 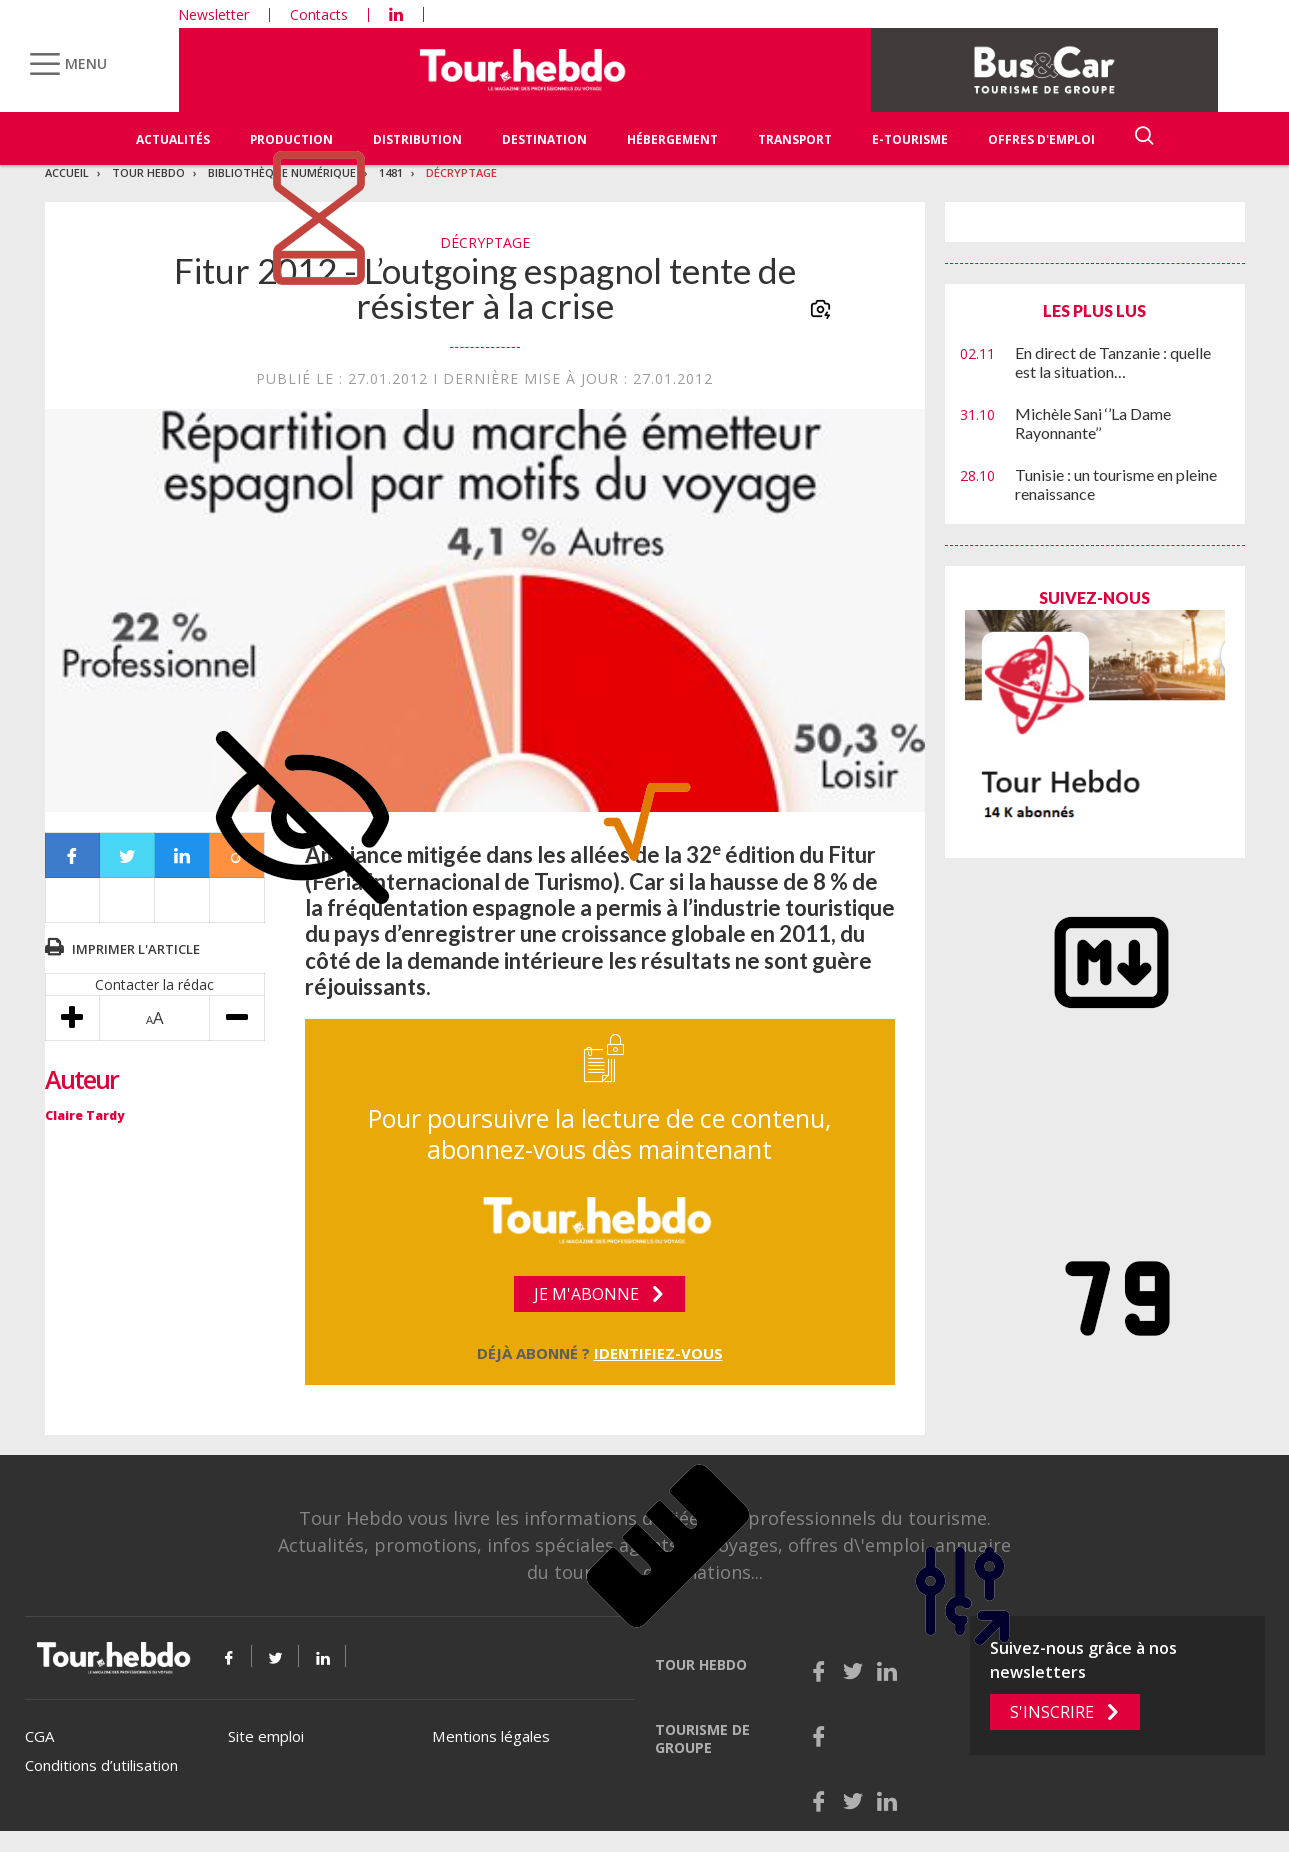 What do you see at coordinates (668, 1546) in the screenshot?
I see `access measurement tools` at bounding box center [668, 1546].